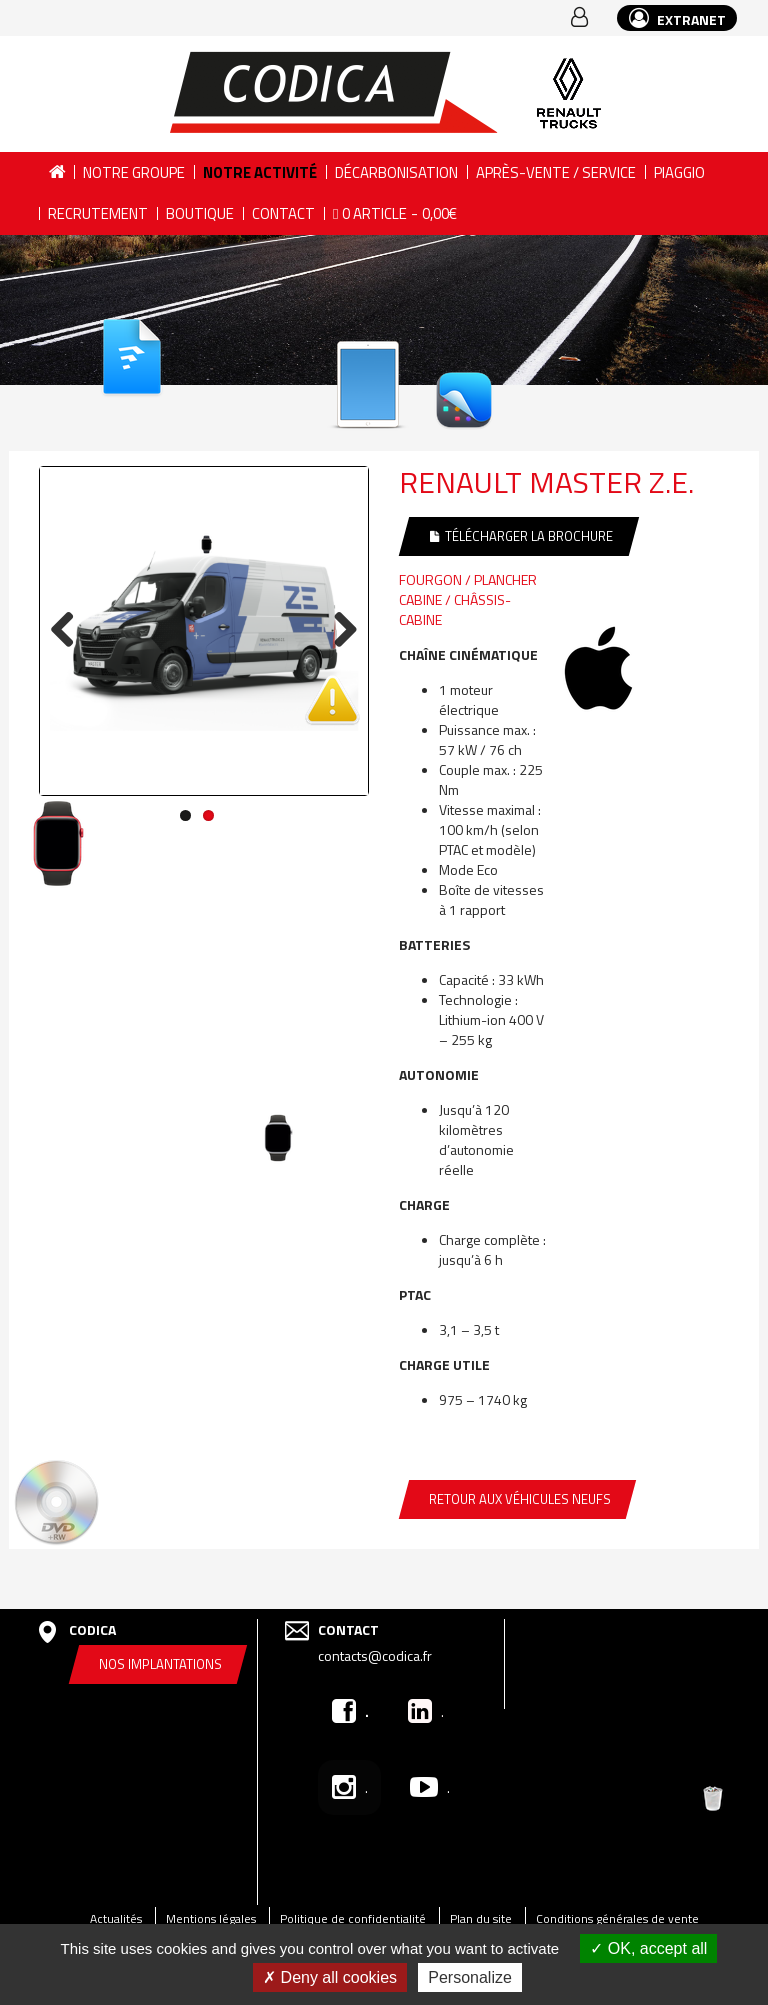 The width and height of the screenshot is (768, 2005). Describe the element at coordinates (368, 384) in the screenshot. I see `iPad Air 2 device with cellular connectivity` at that location.